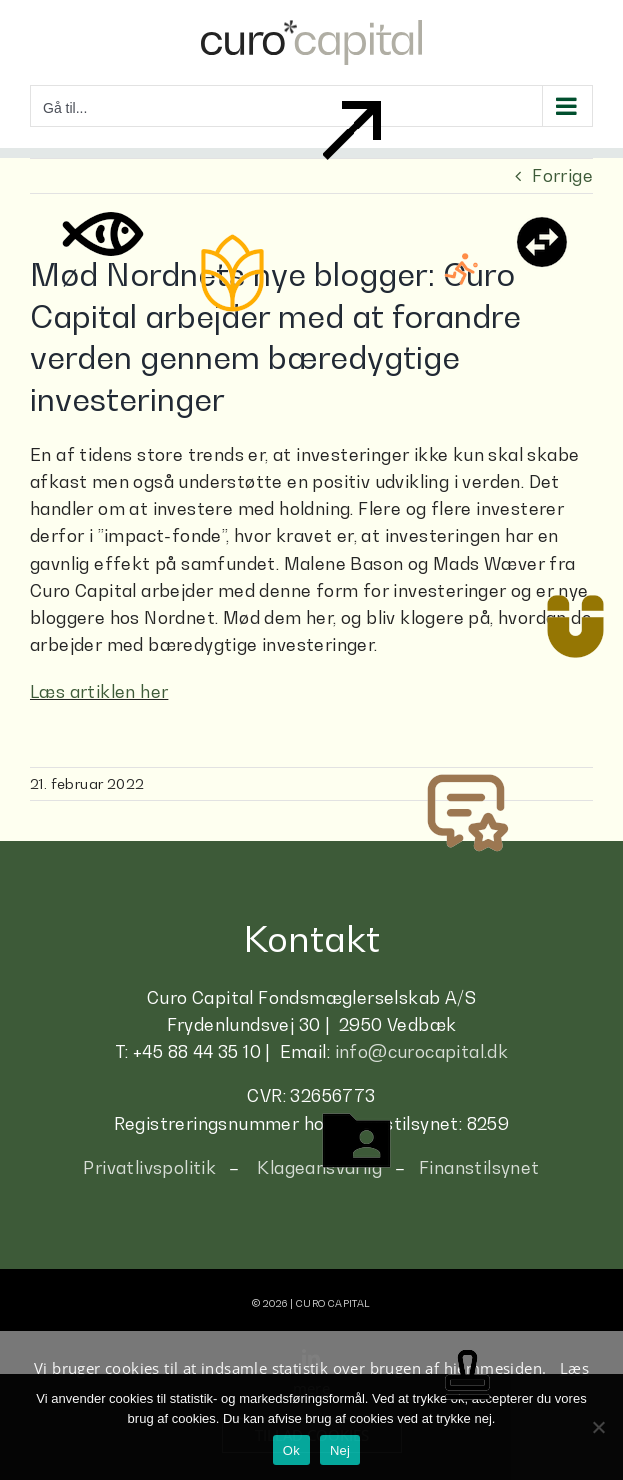 Image resolution: width=623 pixels, height=1480 pixels. I want to click on access volleyball or beach sports activities, so click(462, 269).